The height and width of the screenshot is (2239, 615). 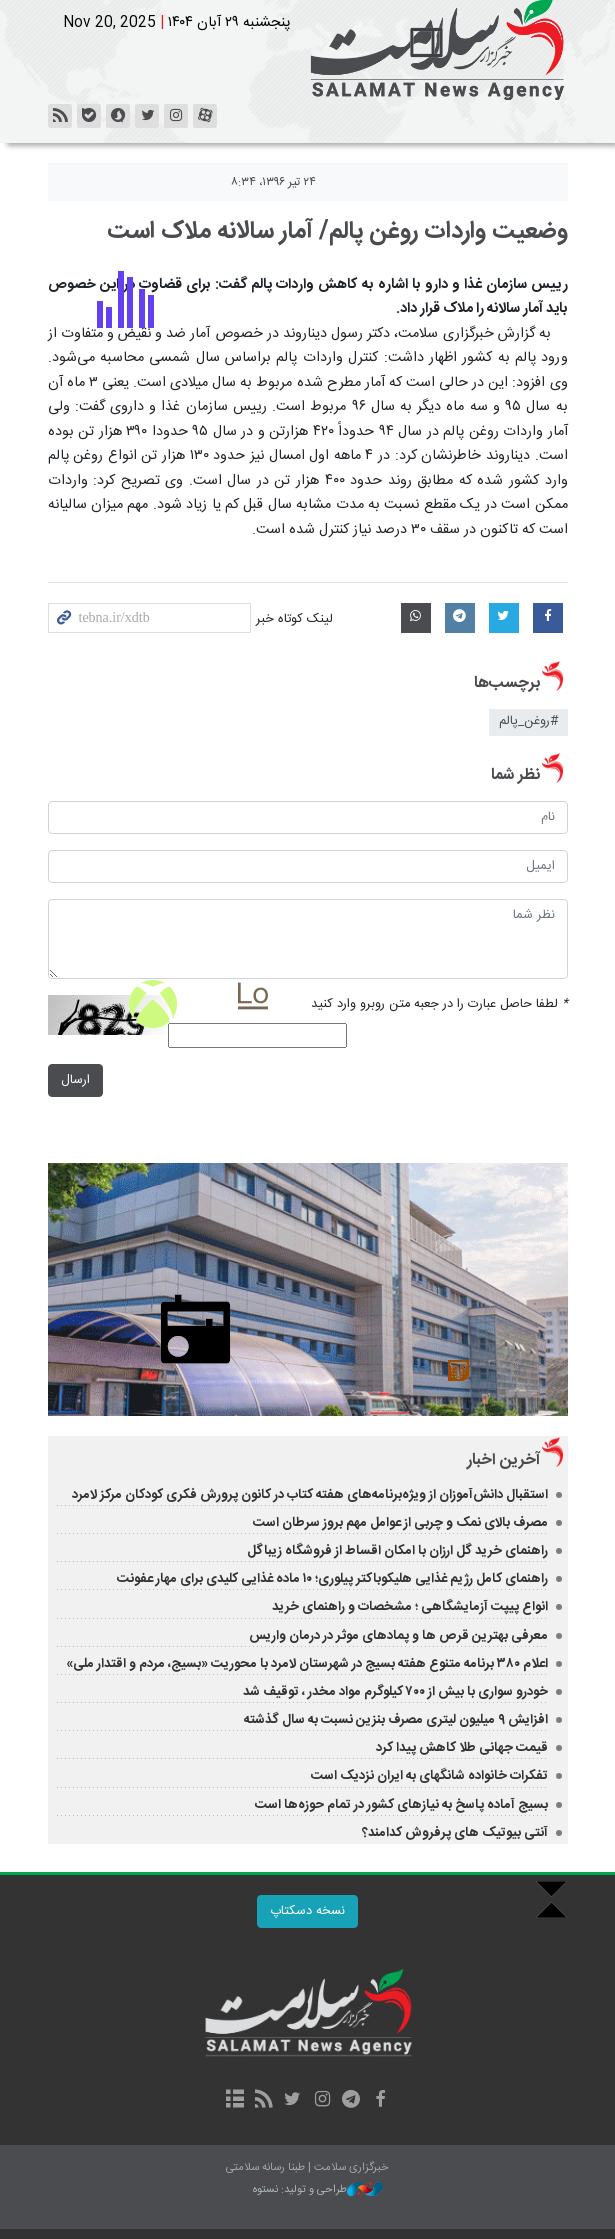 What do you see at coordinates (426, 42) in the screenshot?
I see `switch to right sidebar layout` at bounding box center [426, 42].